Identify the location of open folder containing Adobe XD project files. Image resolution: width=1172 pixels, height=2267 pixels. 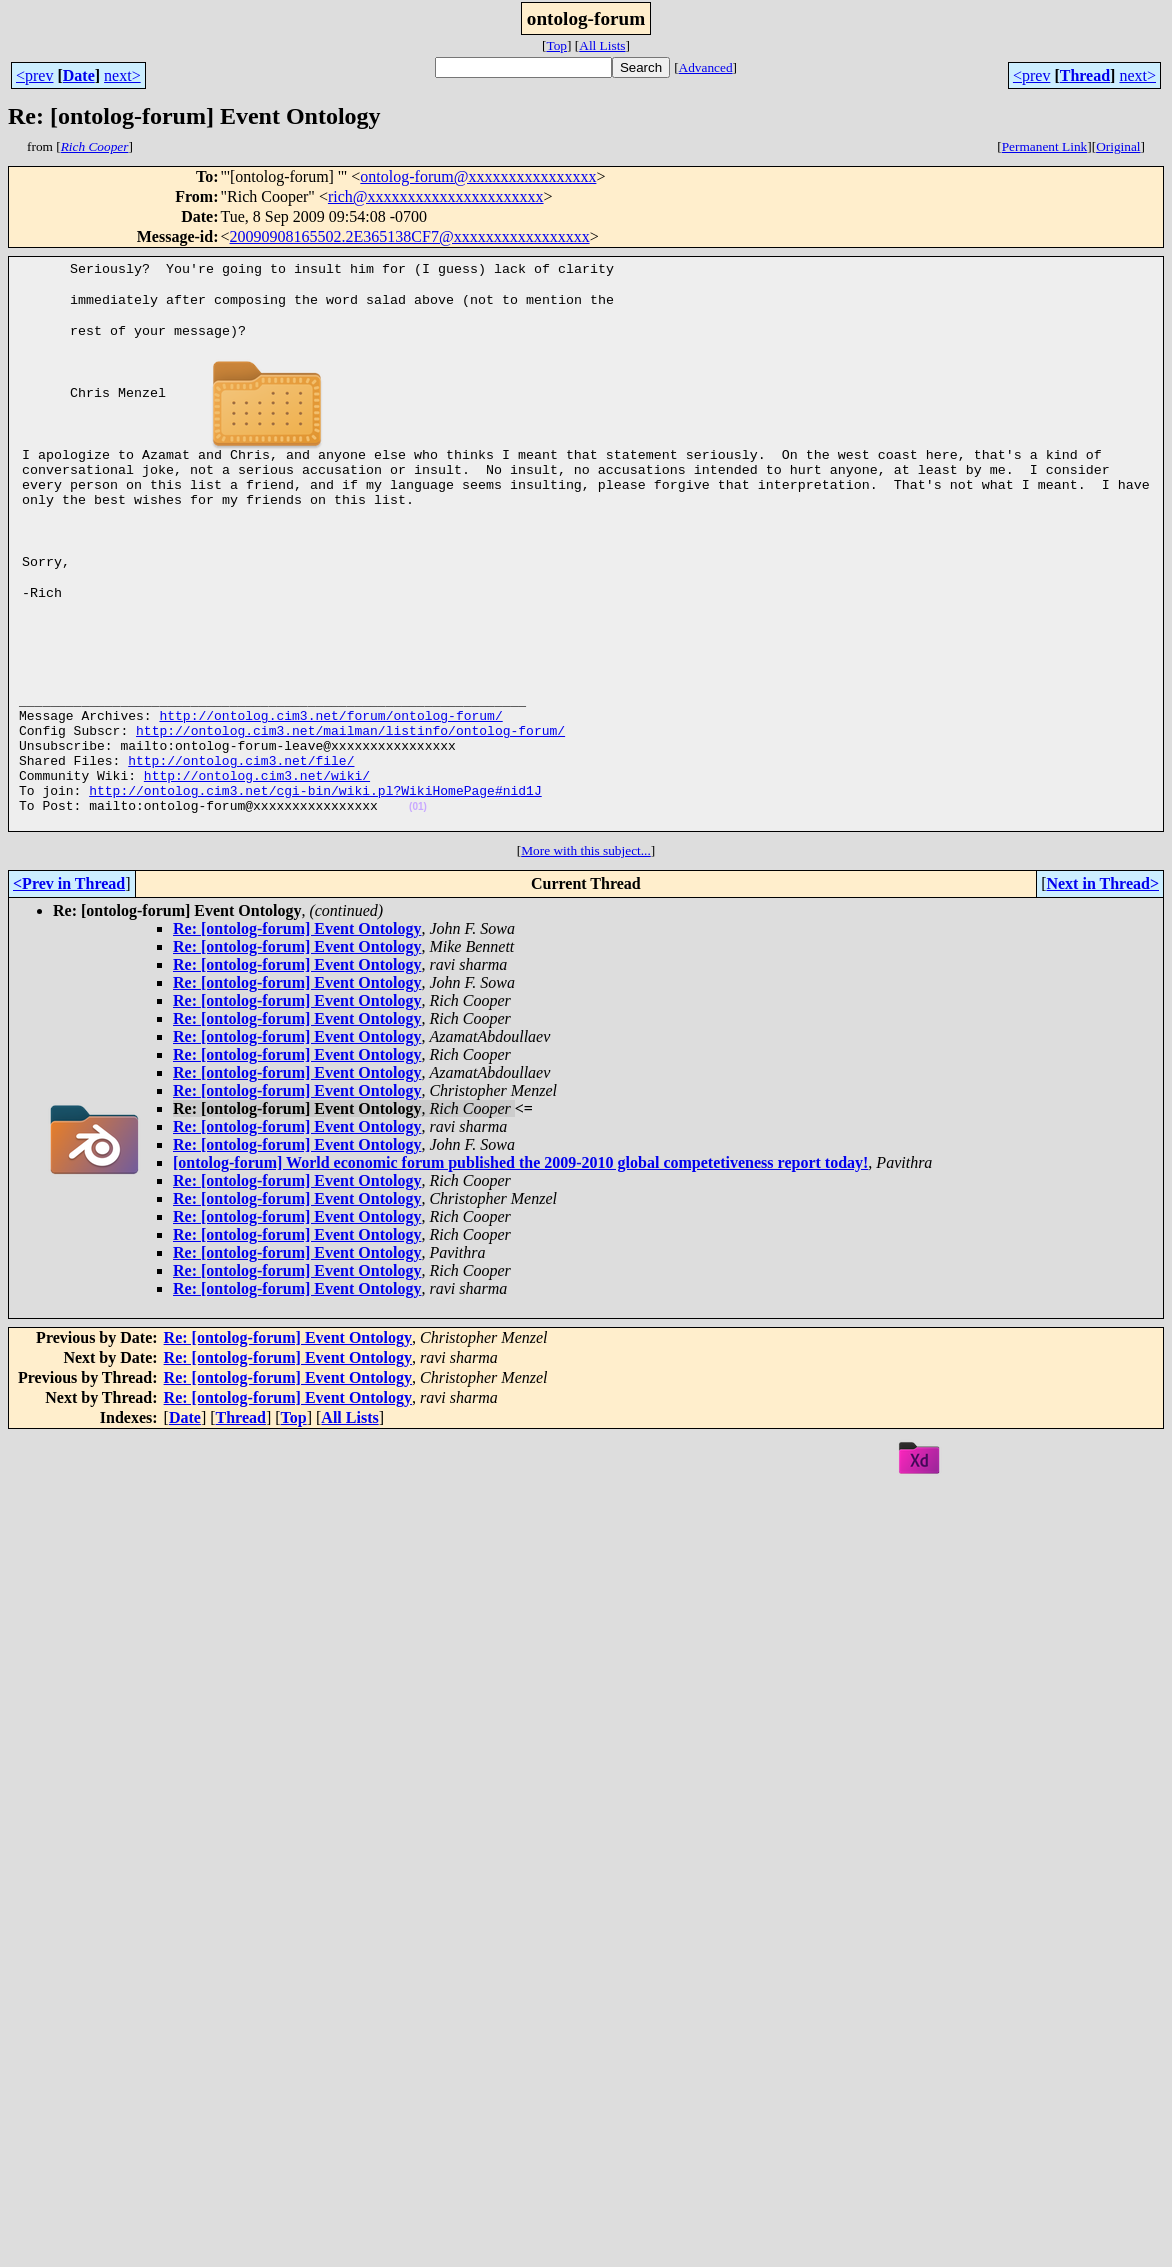
(919, 1459).